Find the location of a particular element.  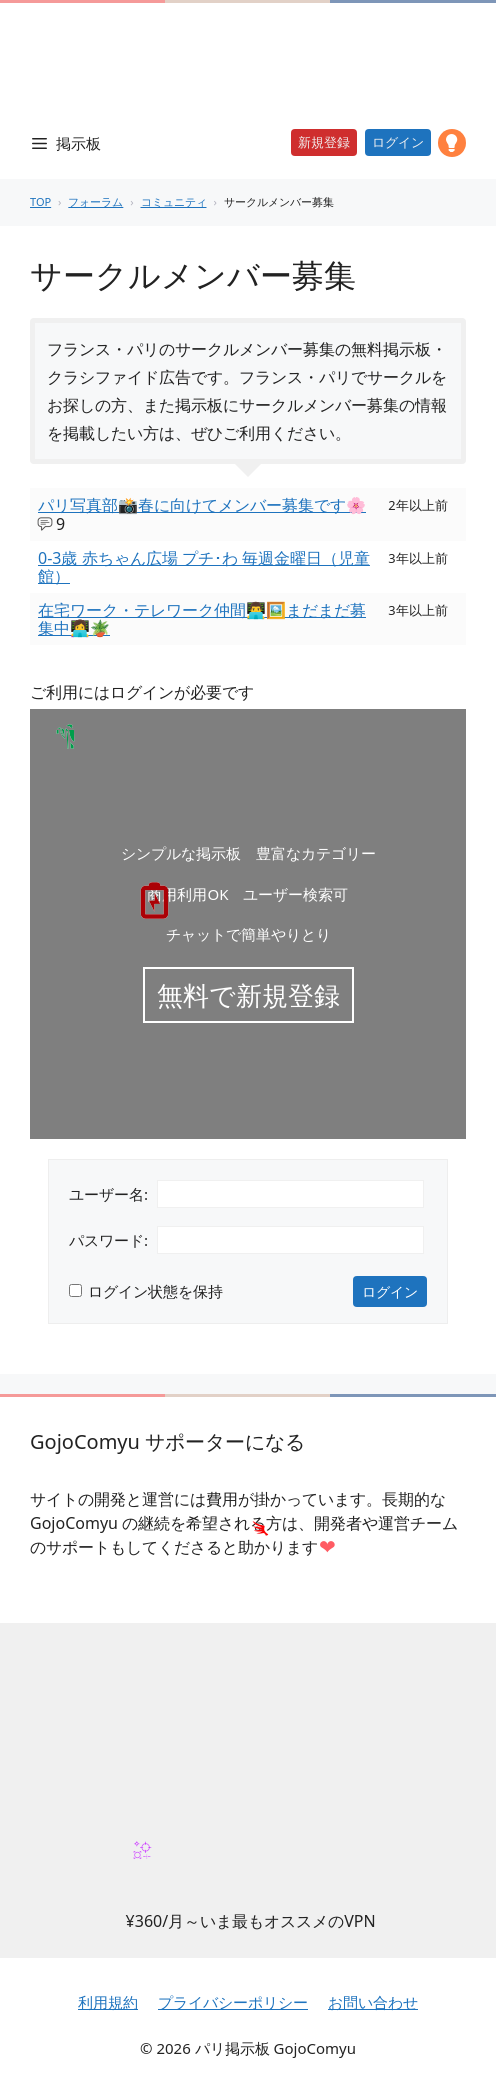

the hermit tarot card icon is located at coordinates (66, 736).